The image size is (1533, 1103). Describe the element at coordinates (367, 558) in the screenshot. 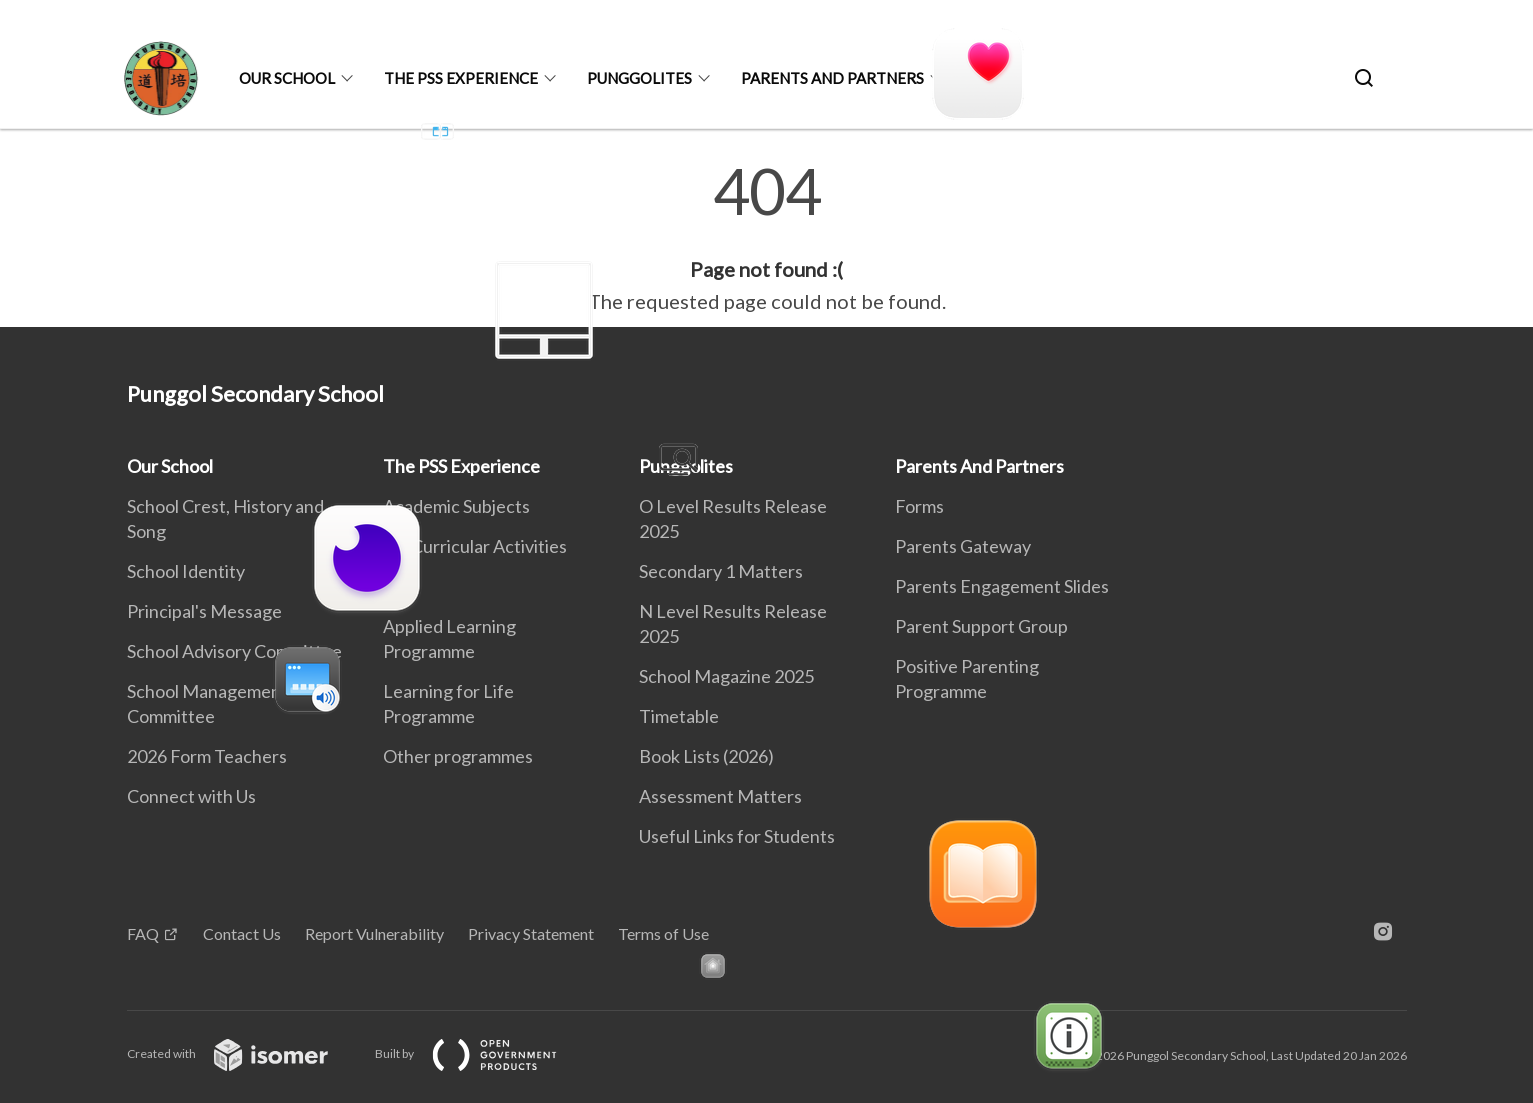

I see `open insomnia api client` at that location.